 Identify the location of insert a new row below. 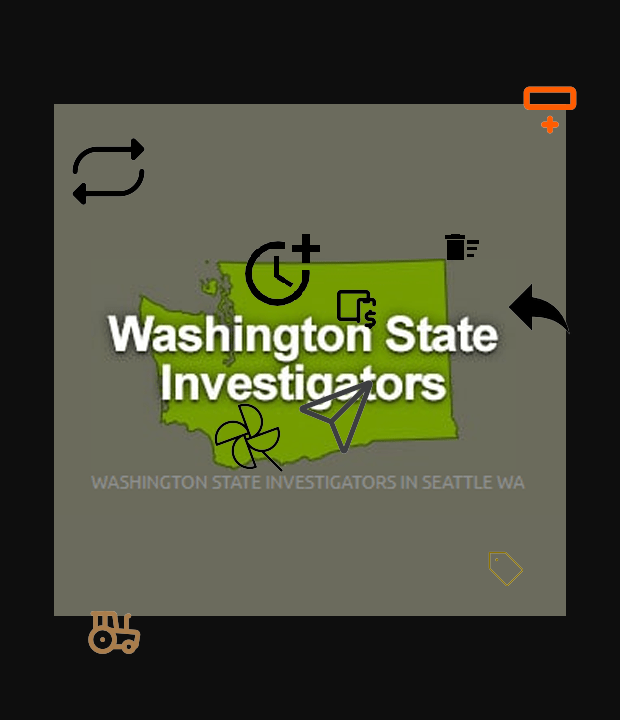
(550, 110).